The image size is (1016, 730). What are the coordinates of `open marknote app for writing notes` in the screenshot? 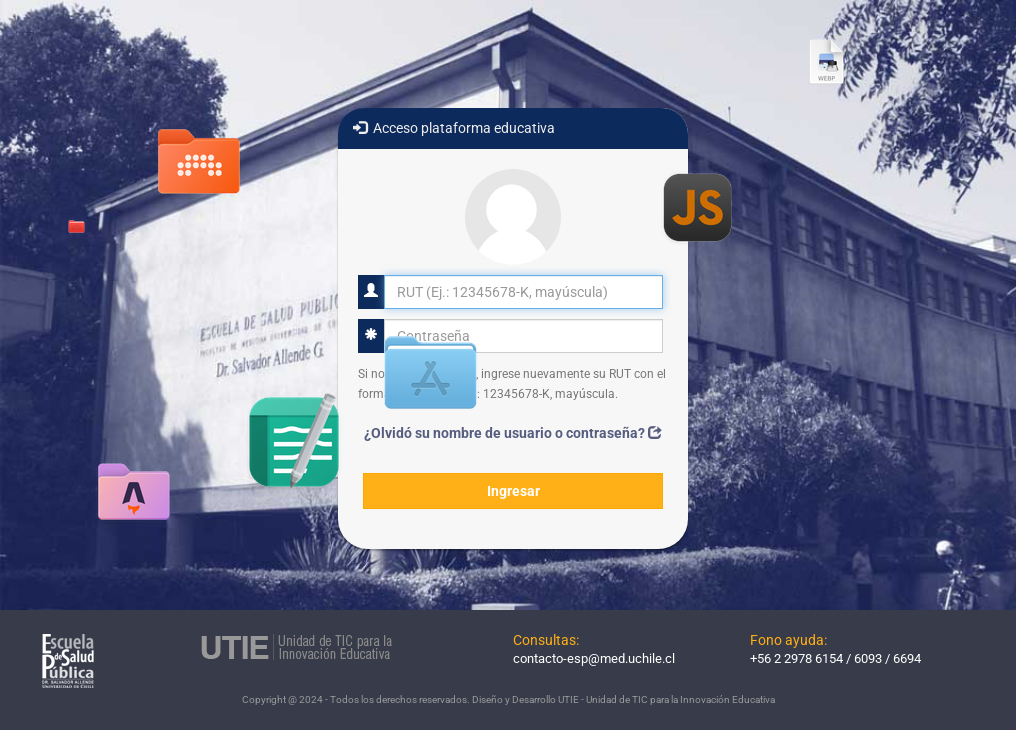 It's located at (294, 442).